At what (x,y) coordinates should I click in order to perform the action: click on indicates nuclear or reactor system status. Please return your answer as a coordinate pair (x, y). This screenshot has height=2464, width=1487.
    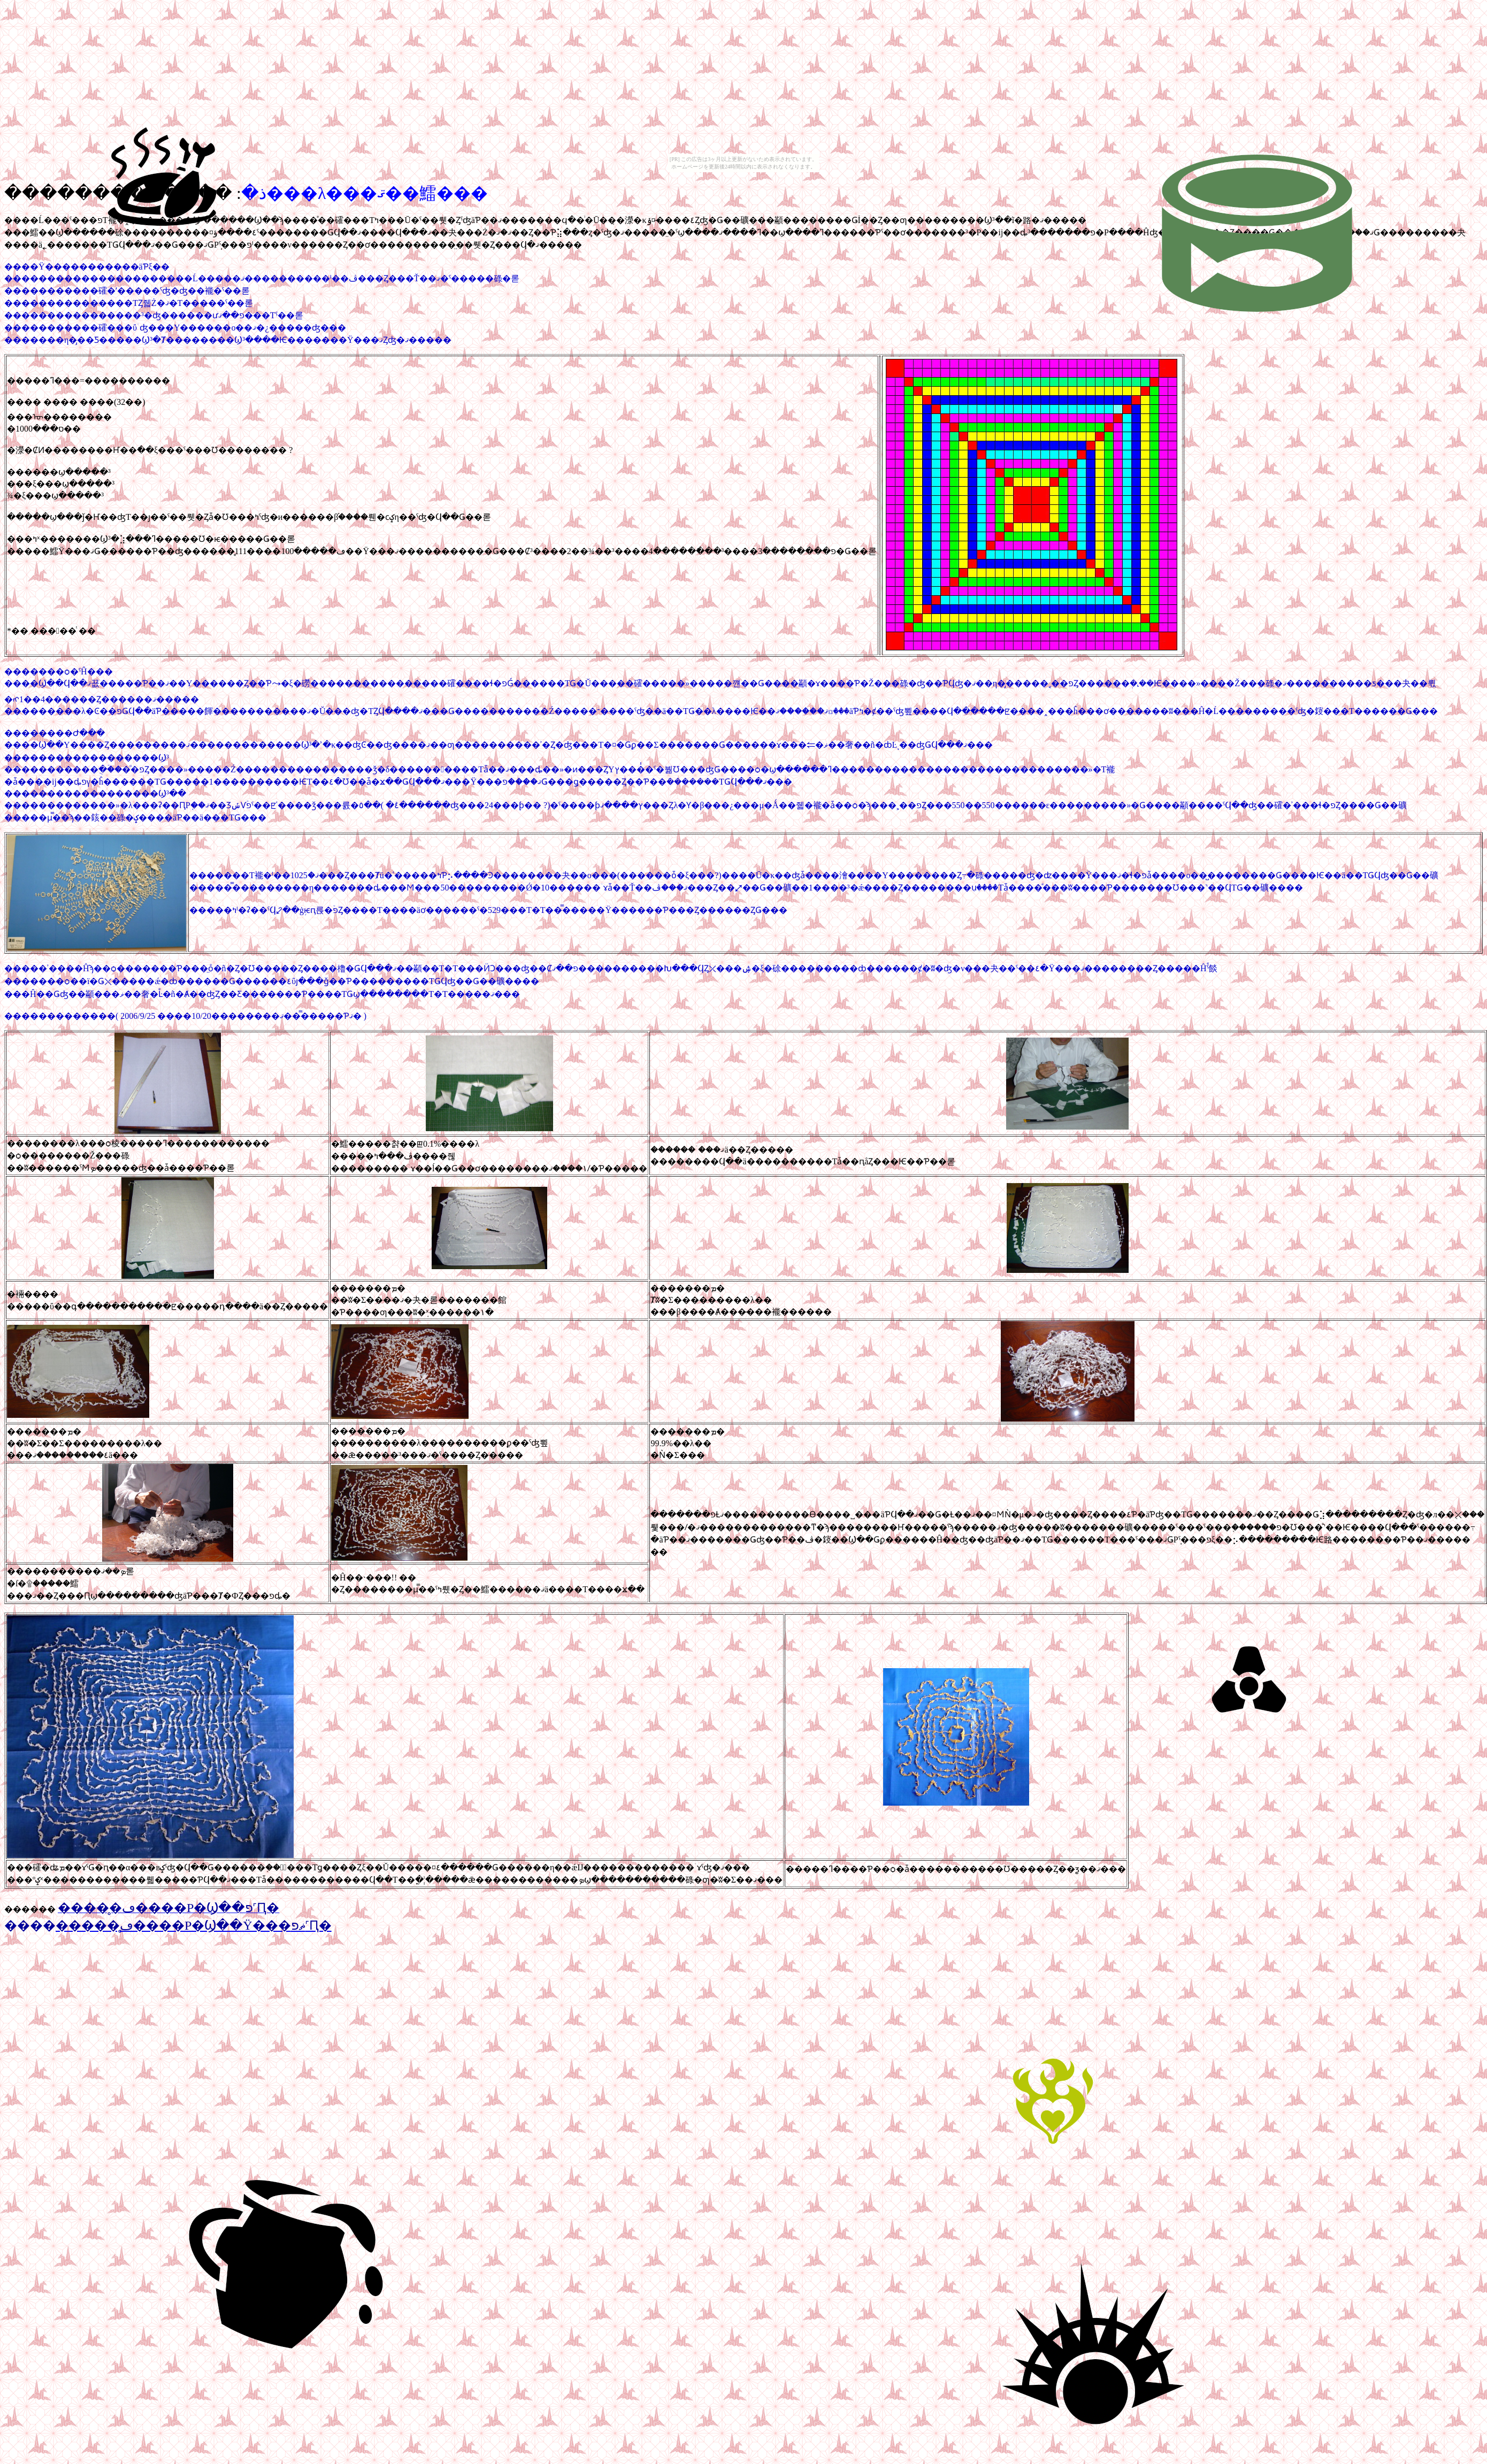
    Looking at the image, I should click on (1249, 1679).